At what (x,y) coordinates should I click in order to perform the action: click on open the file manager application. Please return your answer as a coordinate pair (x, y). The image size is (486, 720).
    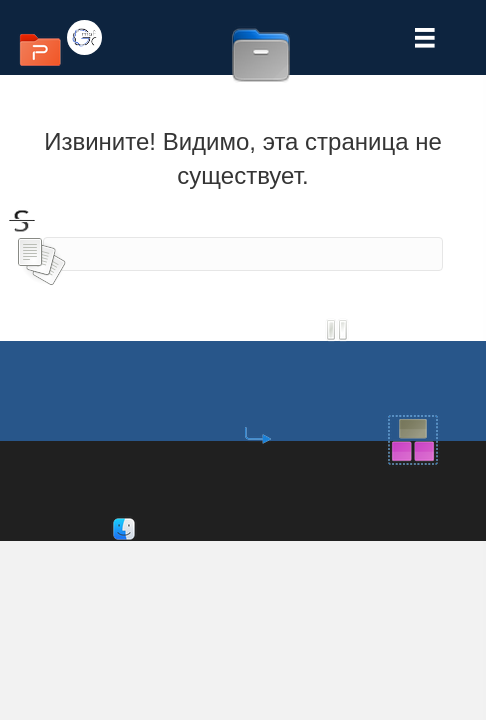
    Looking at the image, I should click on (261, 55).